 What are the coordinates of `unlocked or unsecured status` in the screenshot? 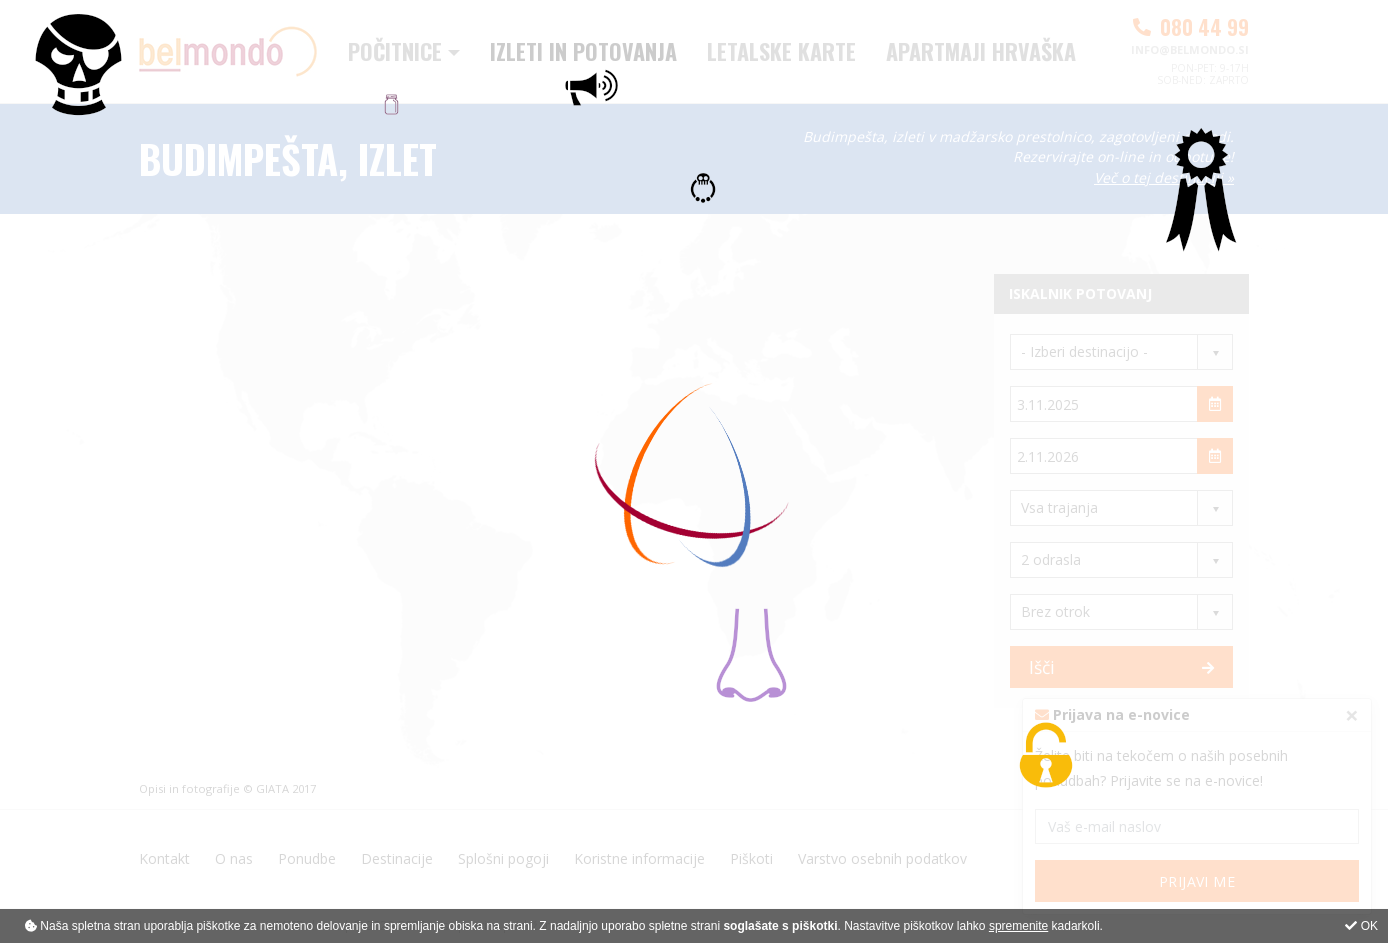 It's located at (1046, 755).